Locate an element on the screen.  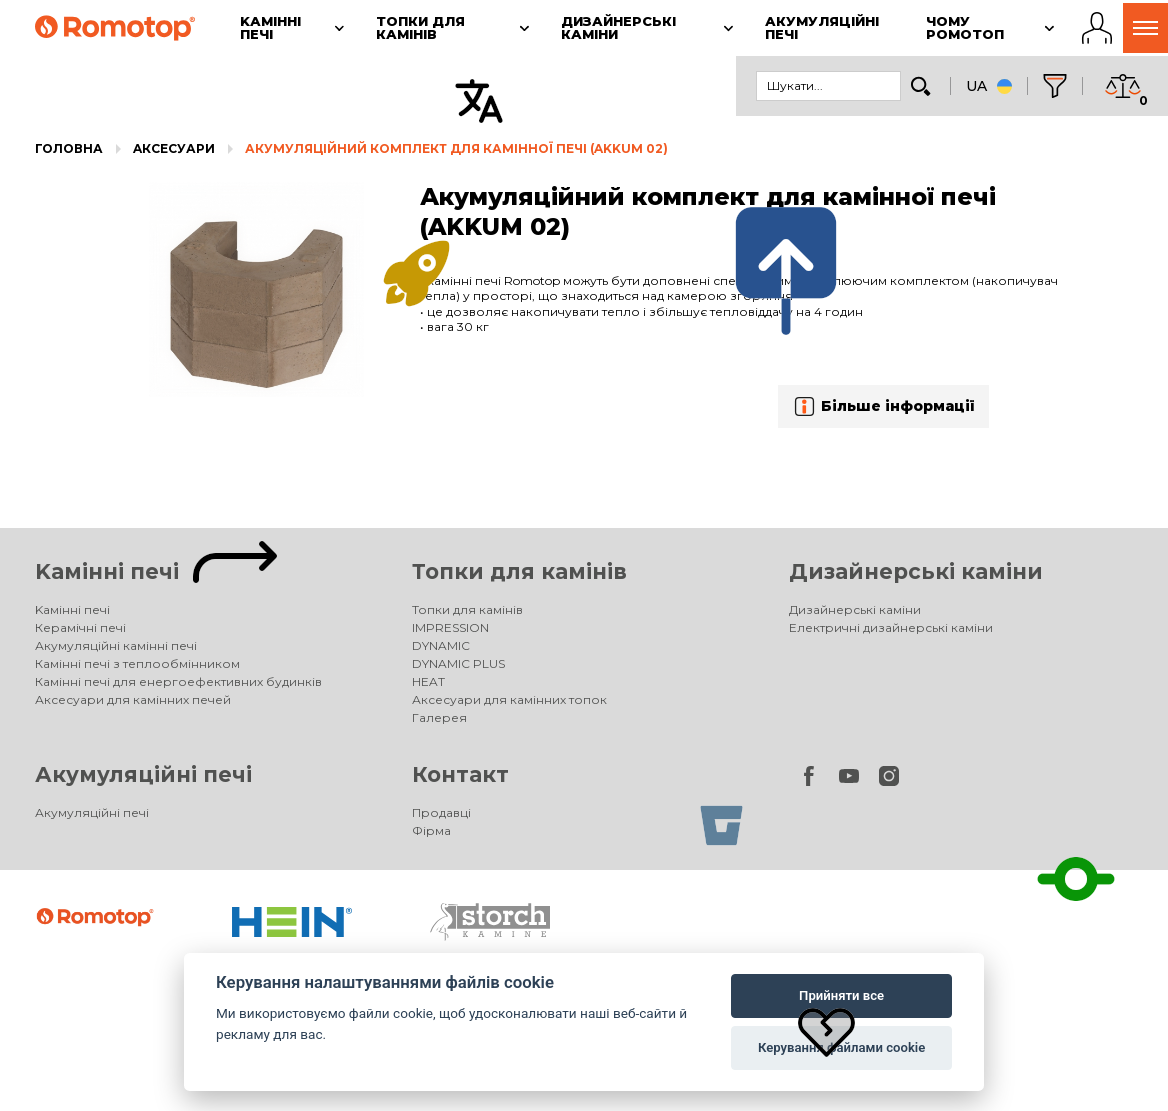
upload or push content to a server is located at coordinates (786, 271).